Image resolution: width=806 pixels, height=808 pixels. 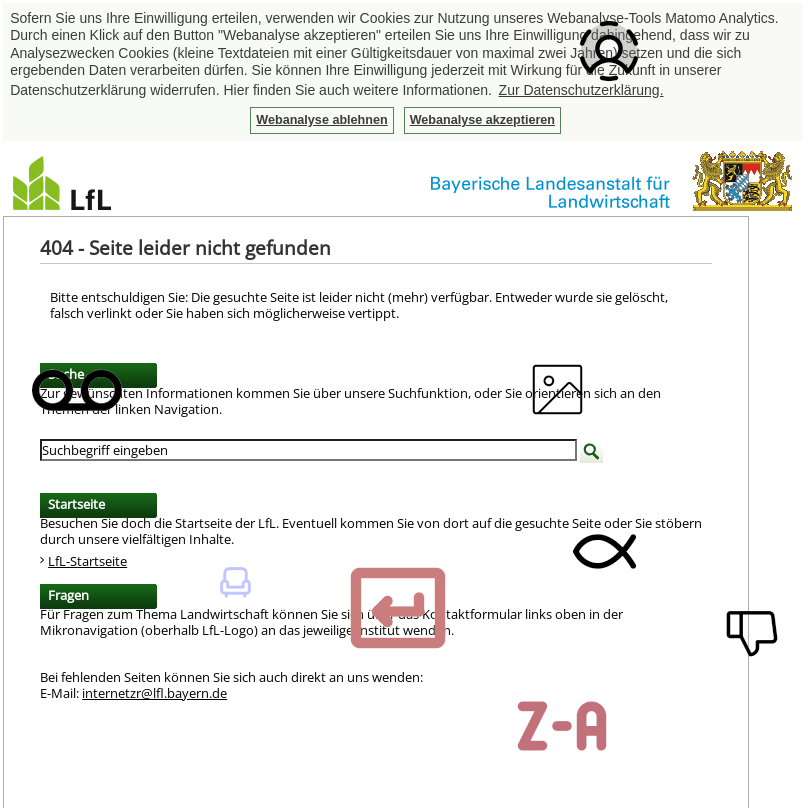 What do you see at coordinates (77, 392) in the screenshot?
I see `access voicemail messages` at bounding box center [77, 392].